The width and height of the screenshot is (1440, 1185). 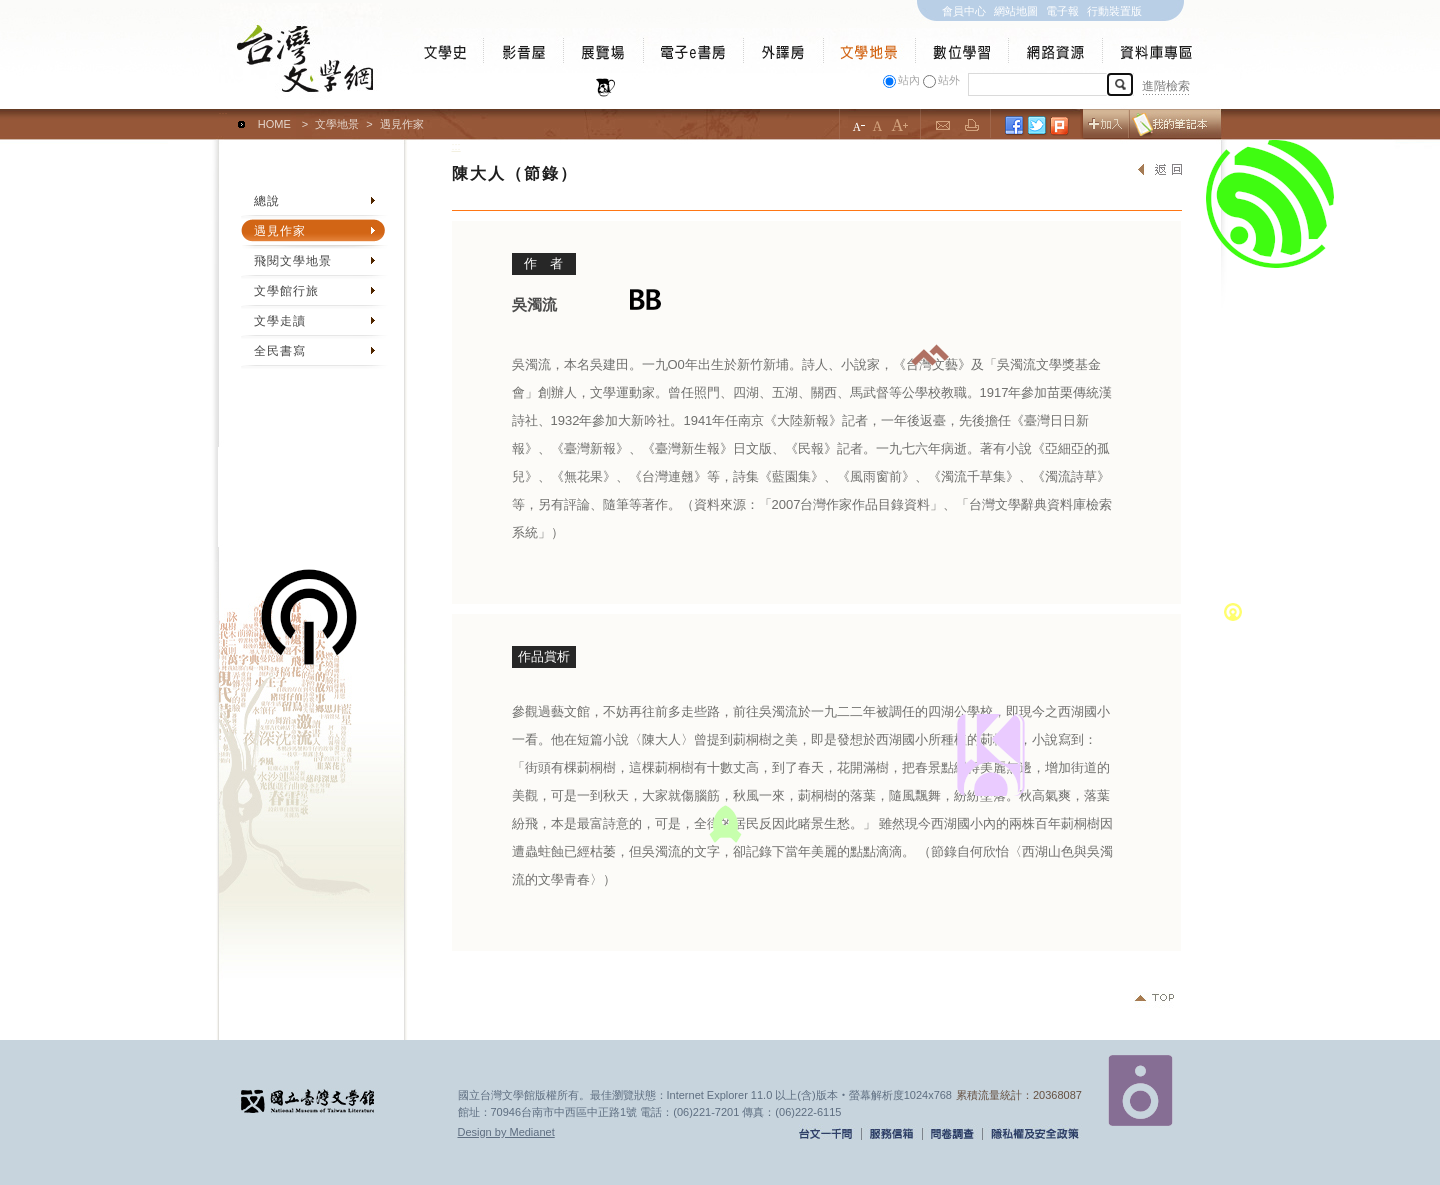 I want to click on charles web debugging proxy application, so click(x=605, y=87).